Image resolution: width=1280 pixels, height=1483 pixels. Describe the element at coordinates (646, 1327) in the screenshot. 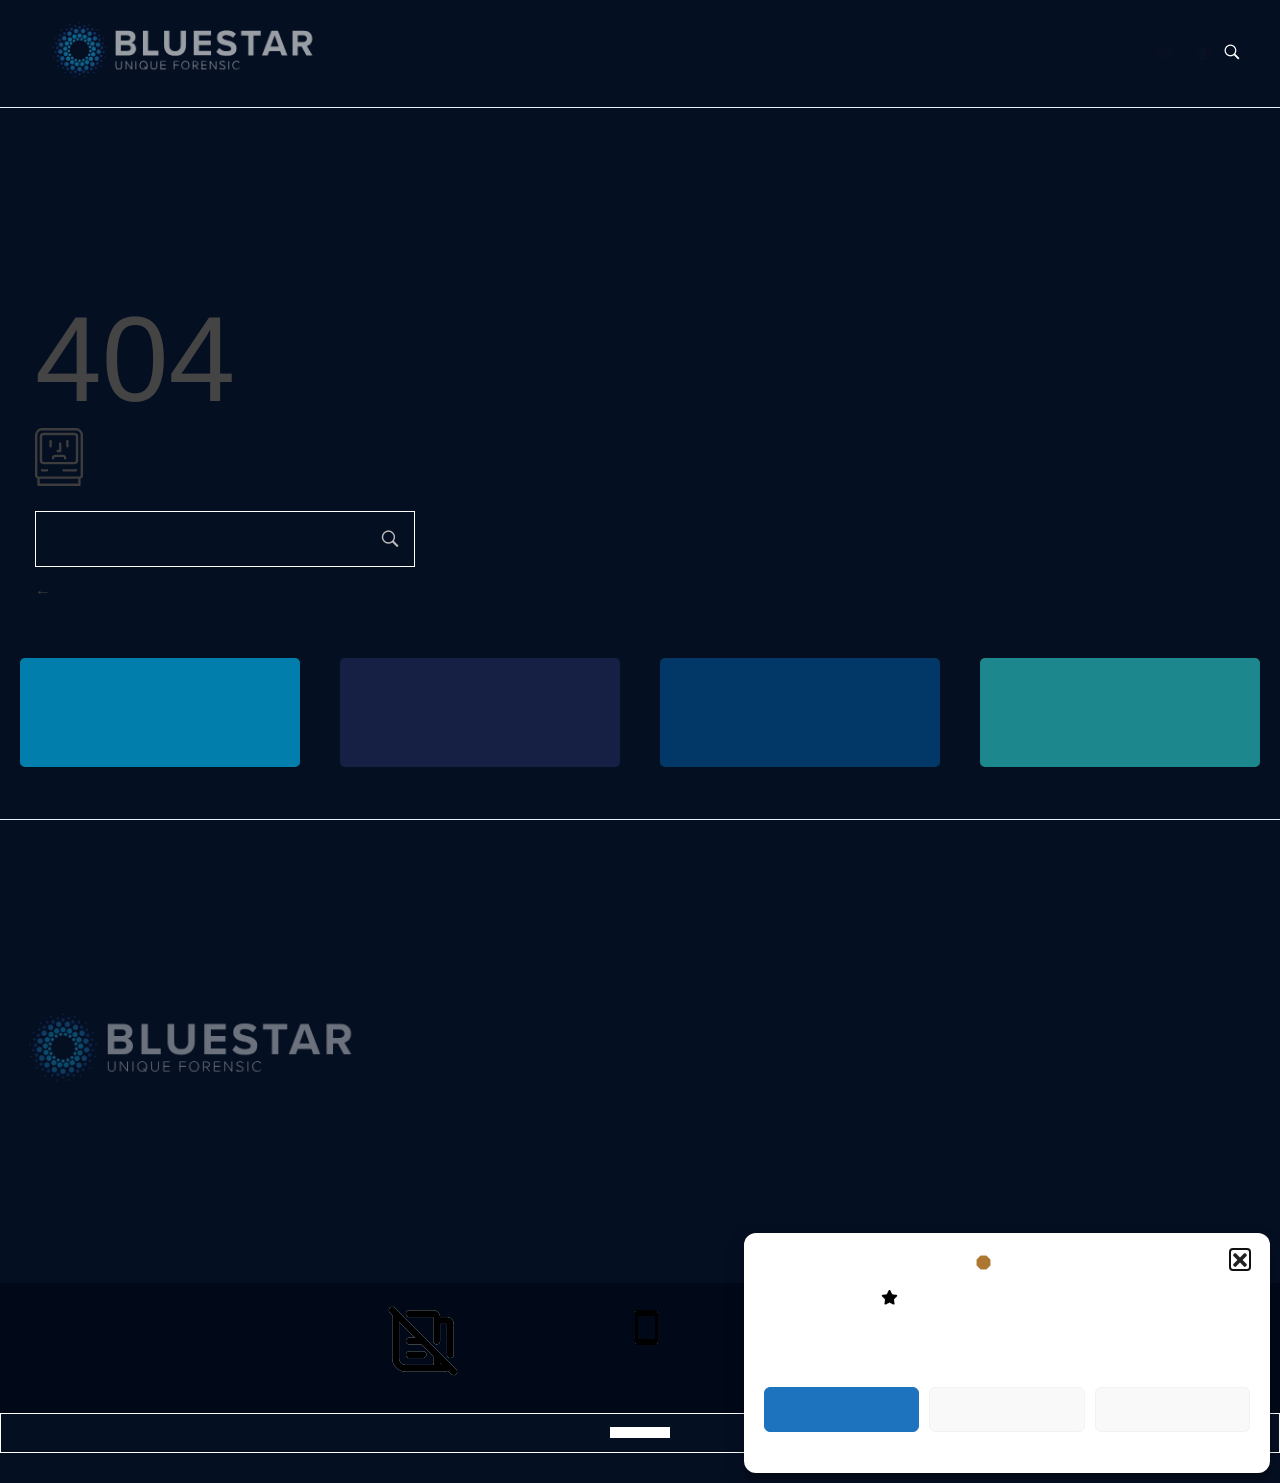

I see `set mobile device as primary` at that location.